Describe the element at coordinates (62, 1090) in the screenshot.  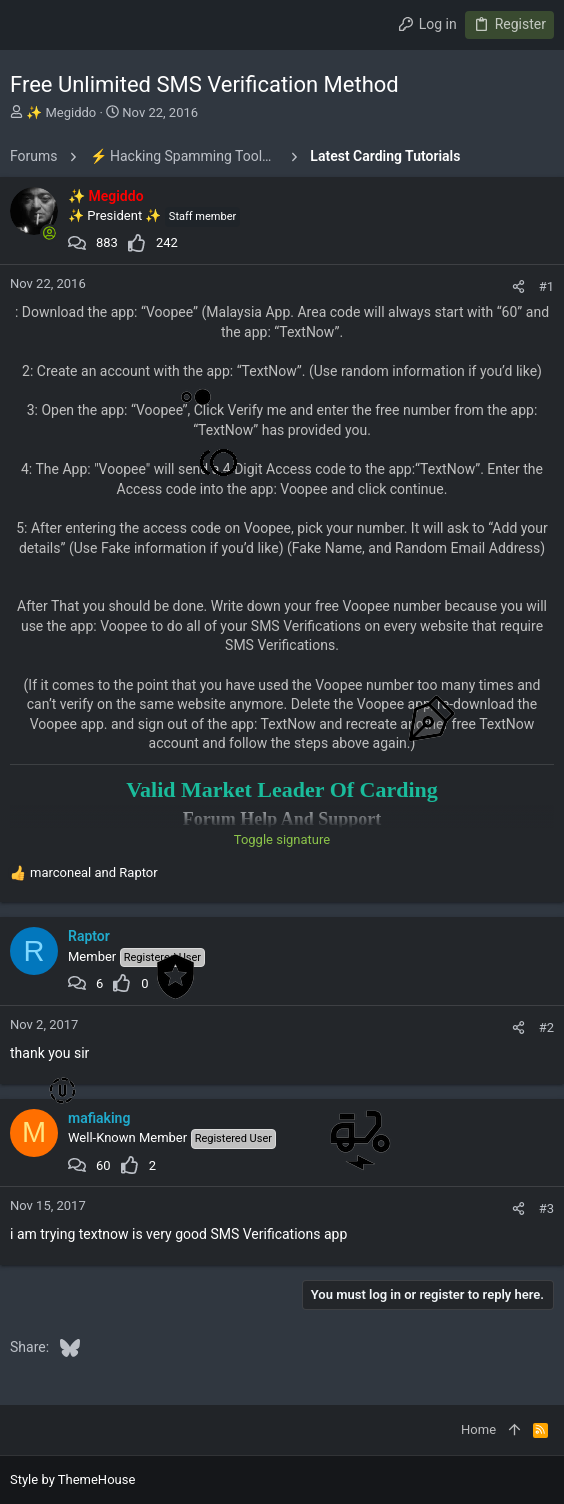
I see `indicates an unverified or pending user account` at that location.